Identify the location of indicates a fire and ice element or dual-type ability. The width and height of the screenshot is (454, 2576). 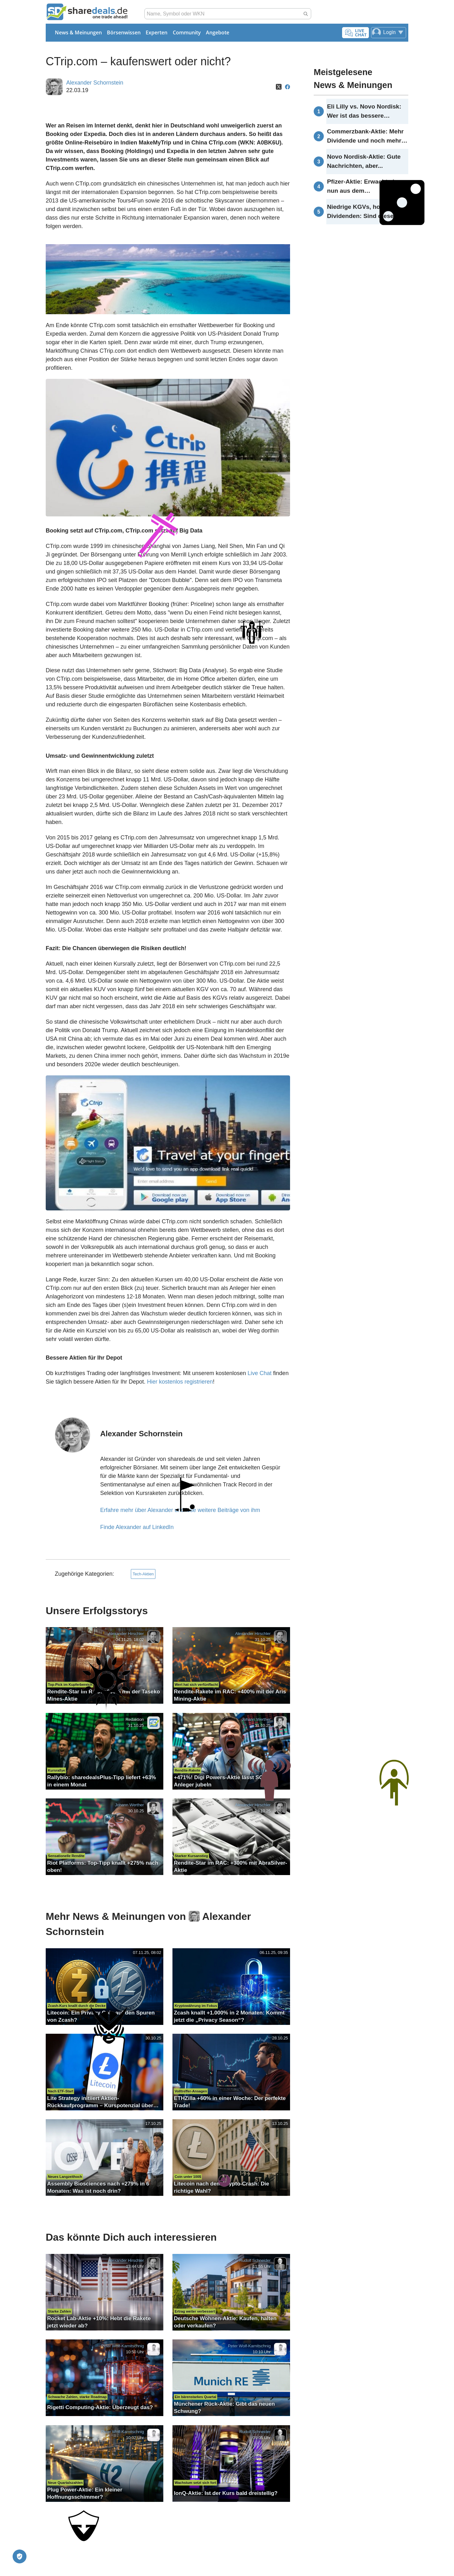
(106, 1681).